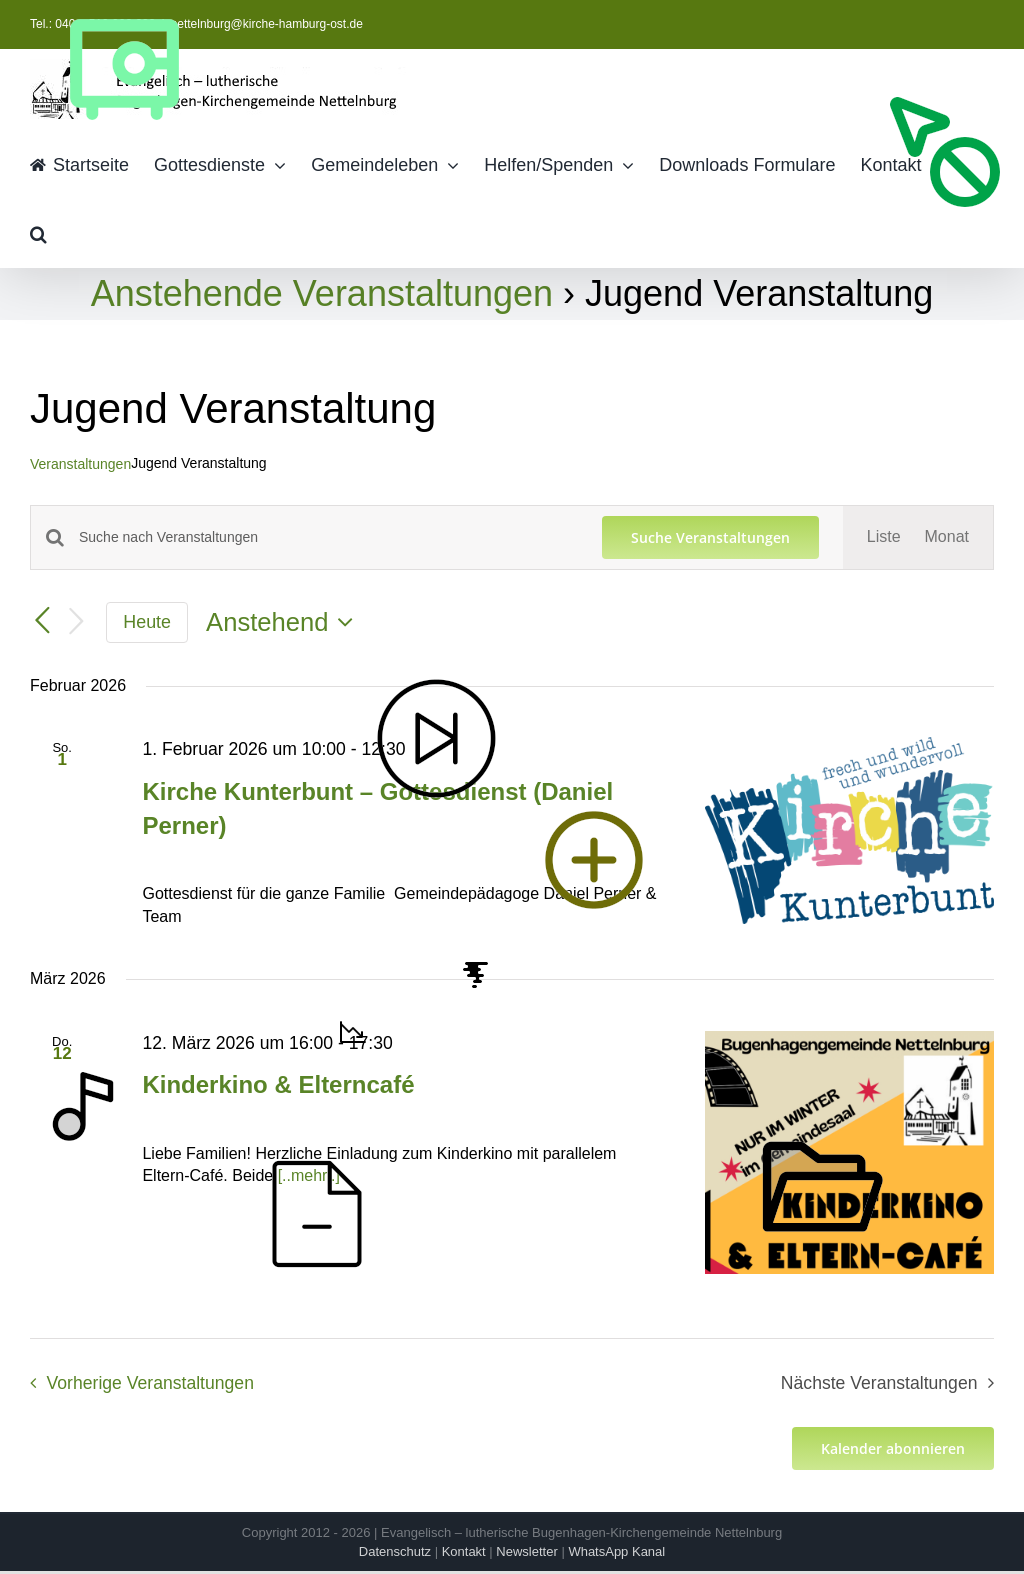 Image resolution: width=1024 pixels, height=1574 pixels. Describe the element at coordinates (124, 65) in the screenshot. I see `access secure storage or vault` at that location.